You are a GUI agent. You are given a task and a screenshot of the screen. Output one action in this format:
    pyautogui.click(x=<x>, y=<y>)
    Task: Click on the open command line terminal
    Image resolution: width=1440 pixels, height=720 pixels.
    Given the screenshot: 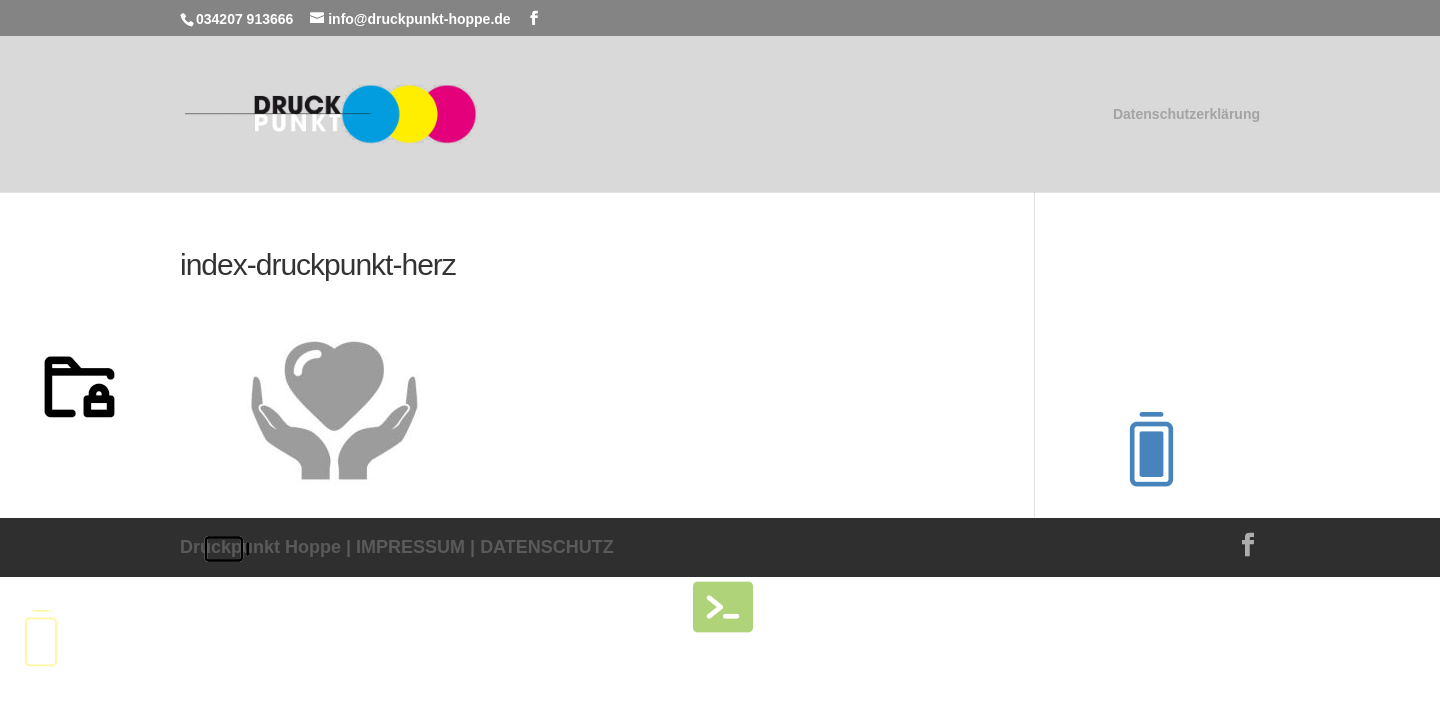 What is the action you would take?
    pyautogui.click(x=723, y=607)
    